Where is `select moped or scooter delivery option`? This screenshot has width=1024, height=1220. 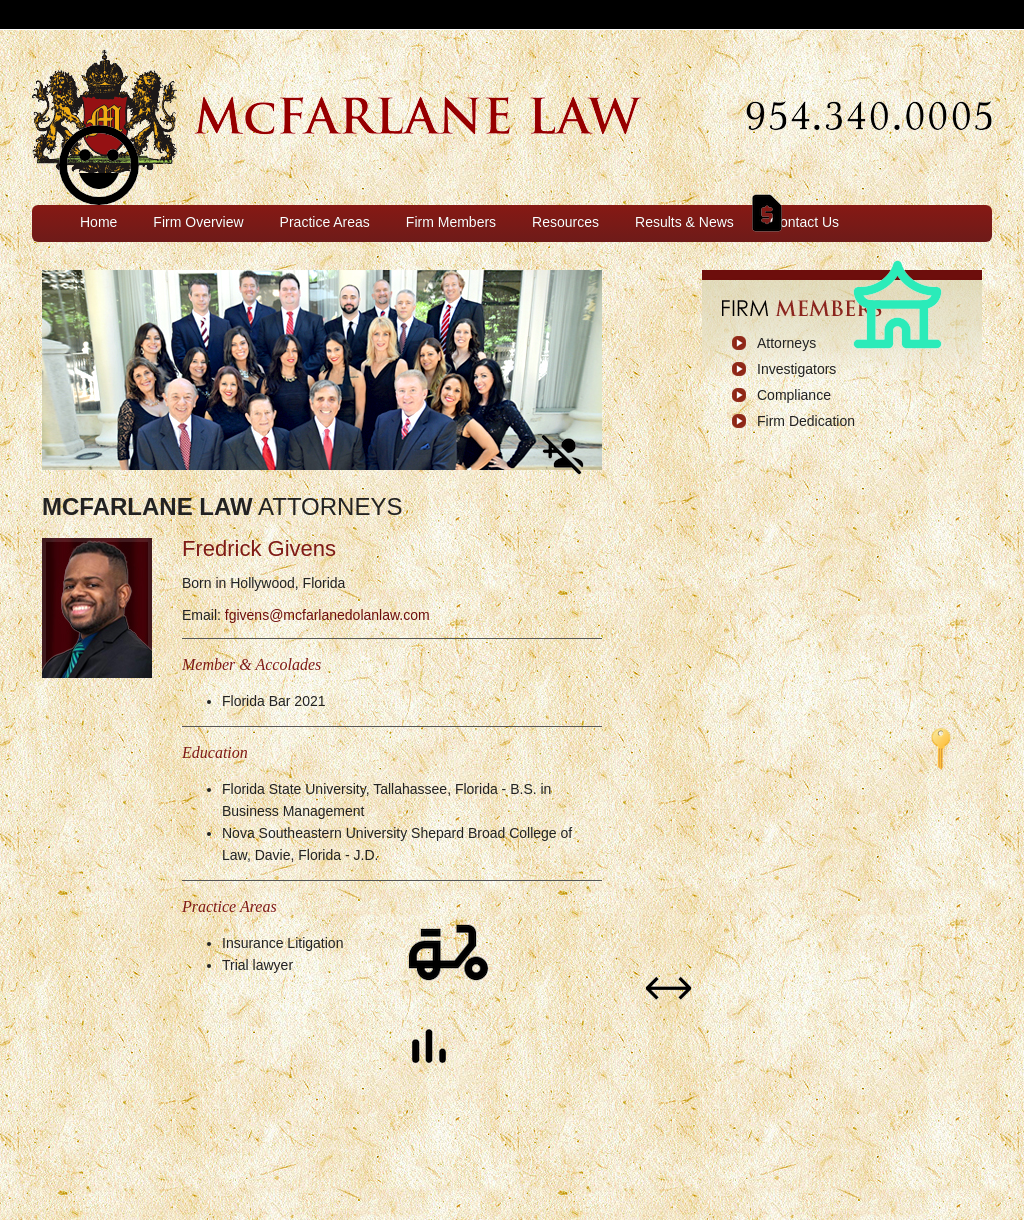 select moped or scooter delivery option is located at coordinates (448, 952).